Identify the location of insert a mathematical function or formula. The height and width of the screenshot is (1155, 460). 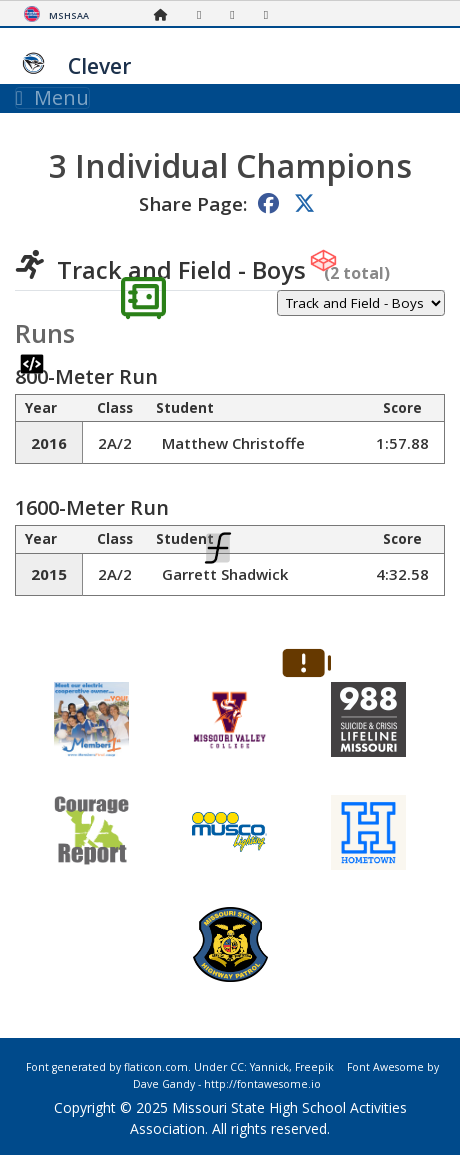
(218, 548).